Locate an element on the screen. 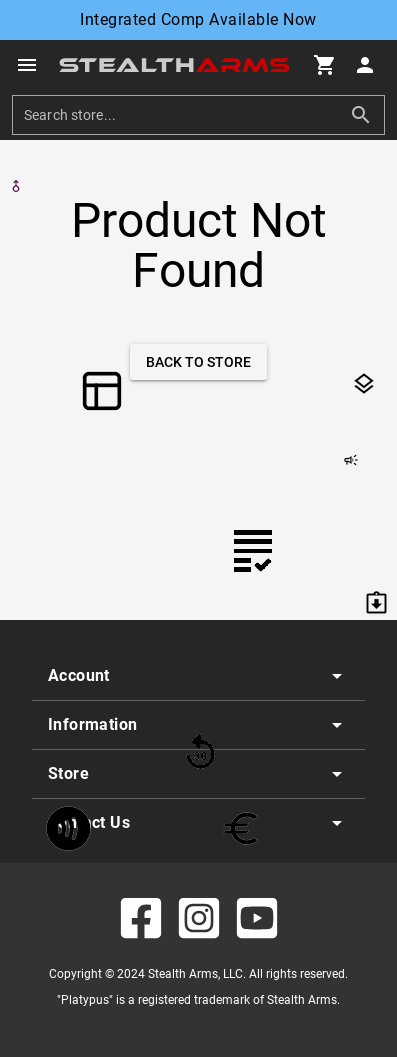 The width and height of the screenshot is (397, 1057). view or manage euro currency settings is located at coordinates (241, 828).